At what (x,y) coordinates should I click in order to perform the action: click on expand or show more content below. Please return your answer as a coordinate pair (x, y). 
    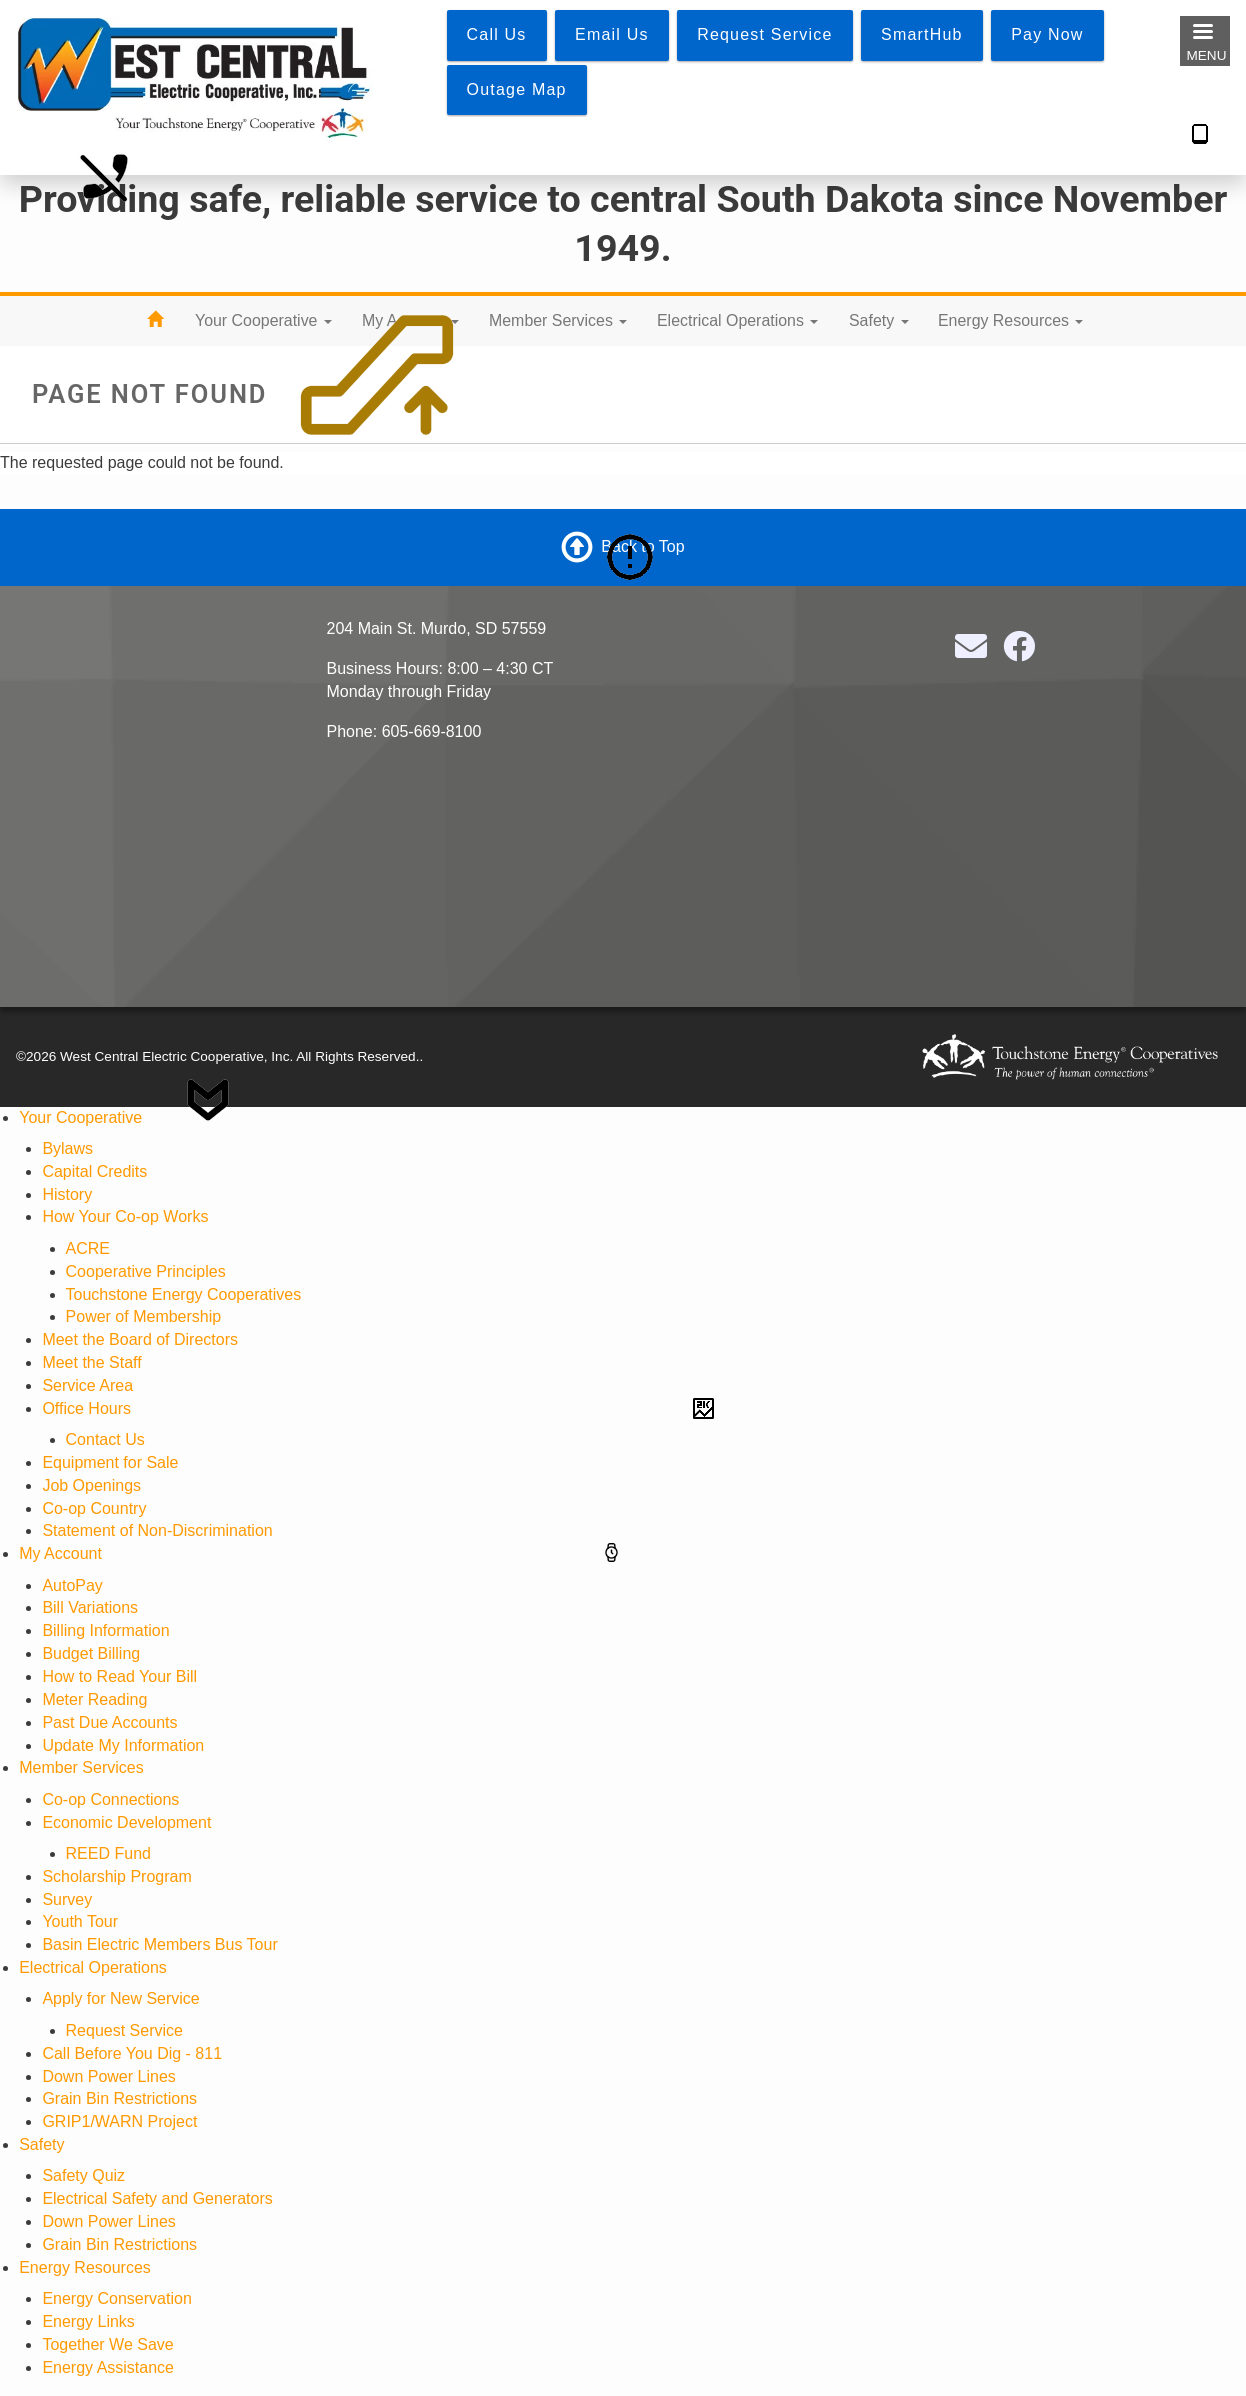
    Looking at the image, I should click on (208, 1100).